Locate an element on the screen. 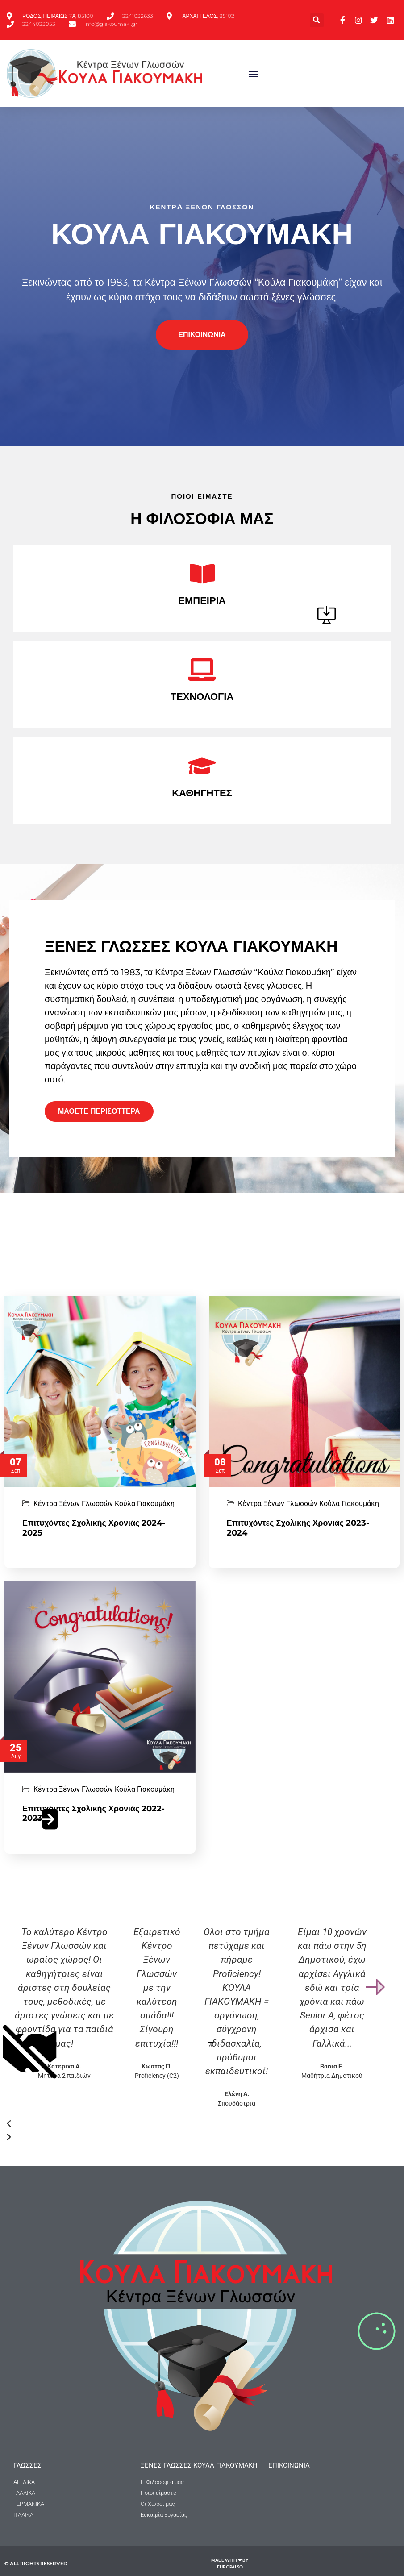  download to desktop is located at coordinates (326, 616).